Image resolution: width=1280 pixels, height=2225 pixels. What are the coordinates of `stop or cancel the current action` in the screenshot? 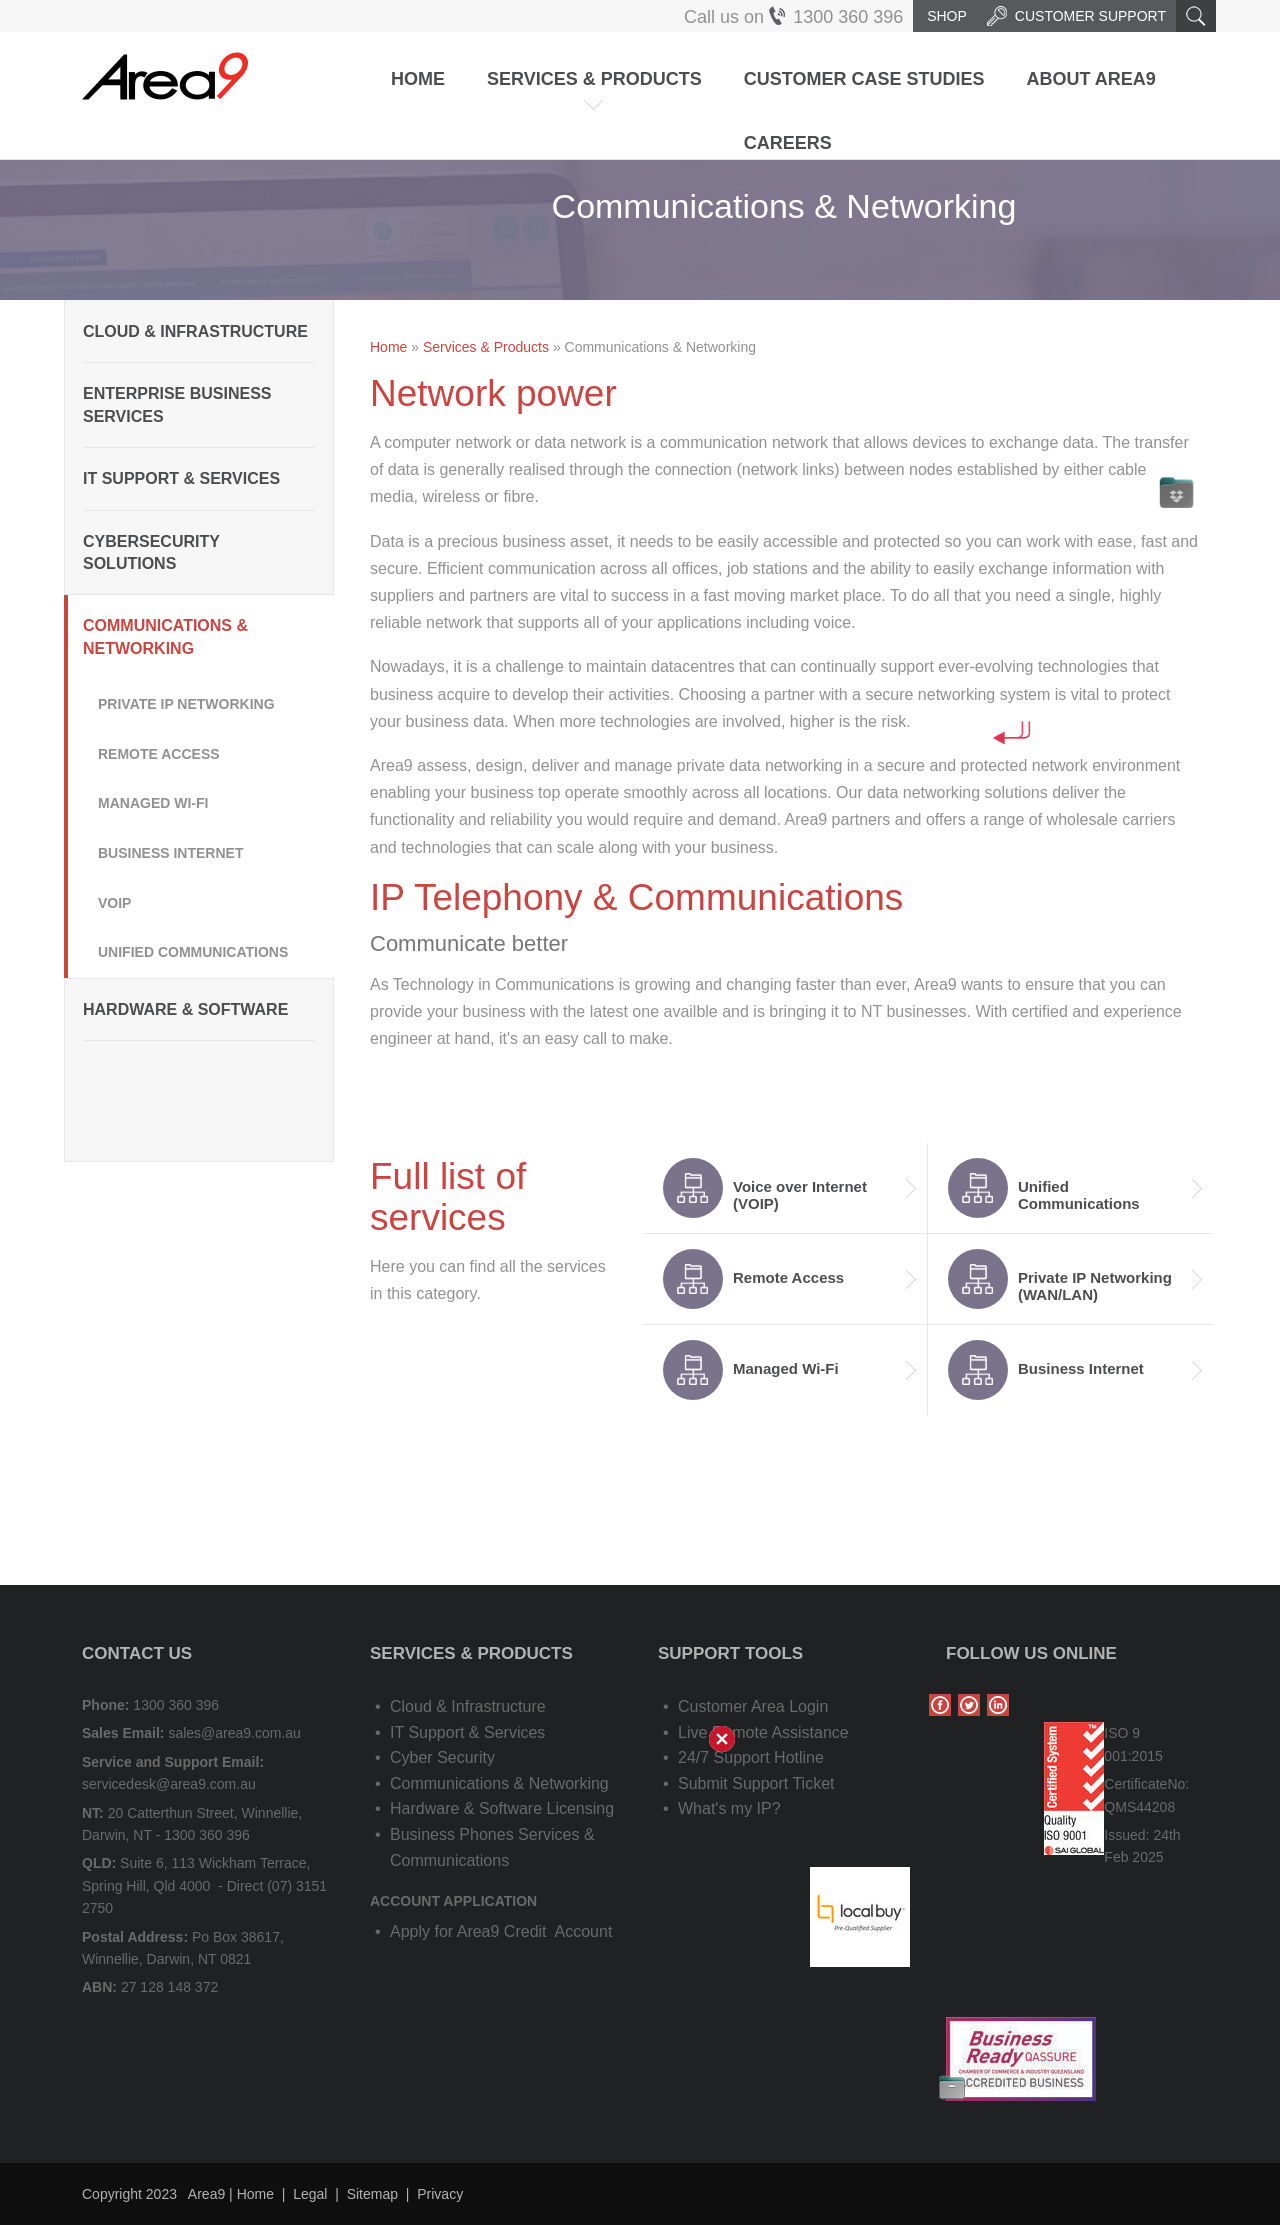 It's located at (722, 1739).